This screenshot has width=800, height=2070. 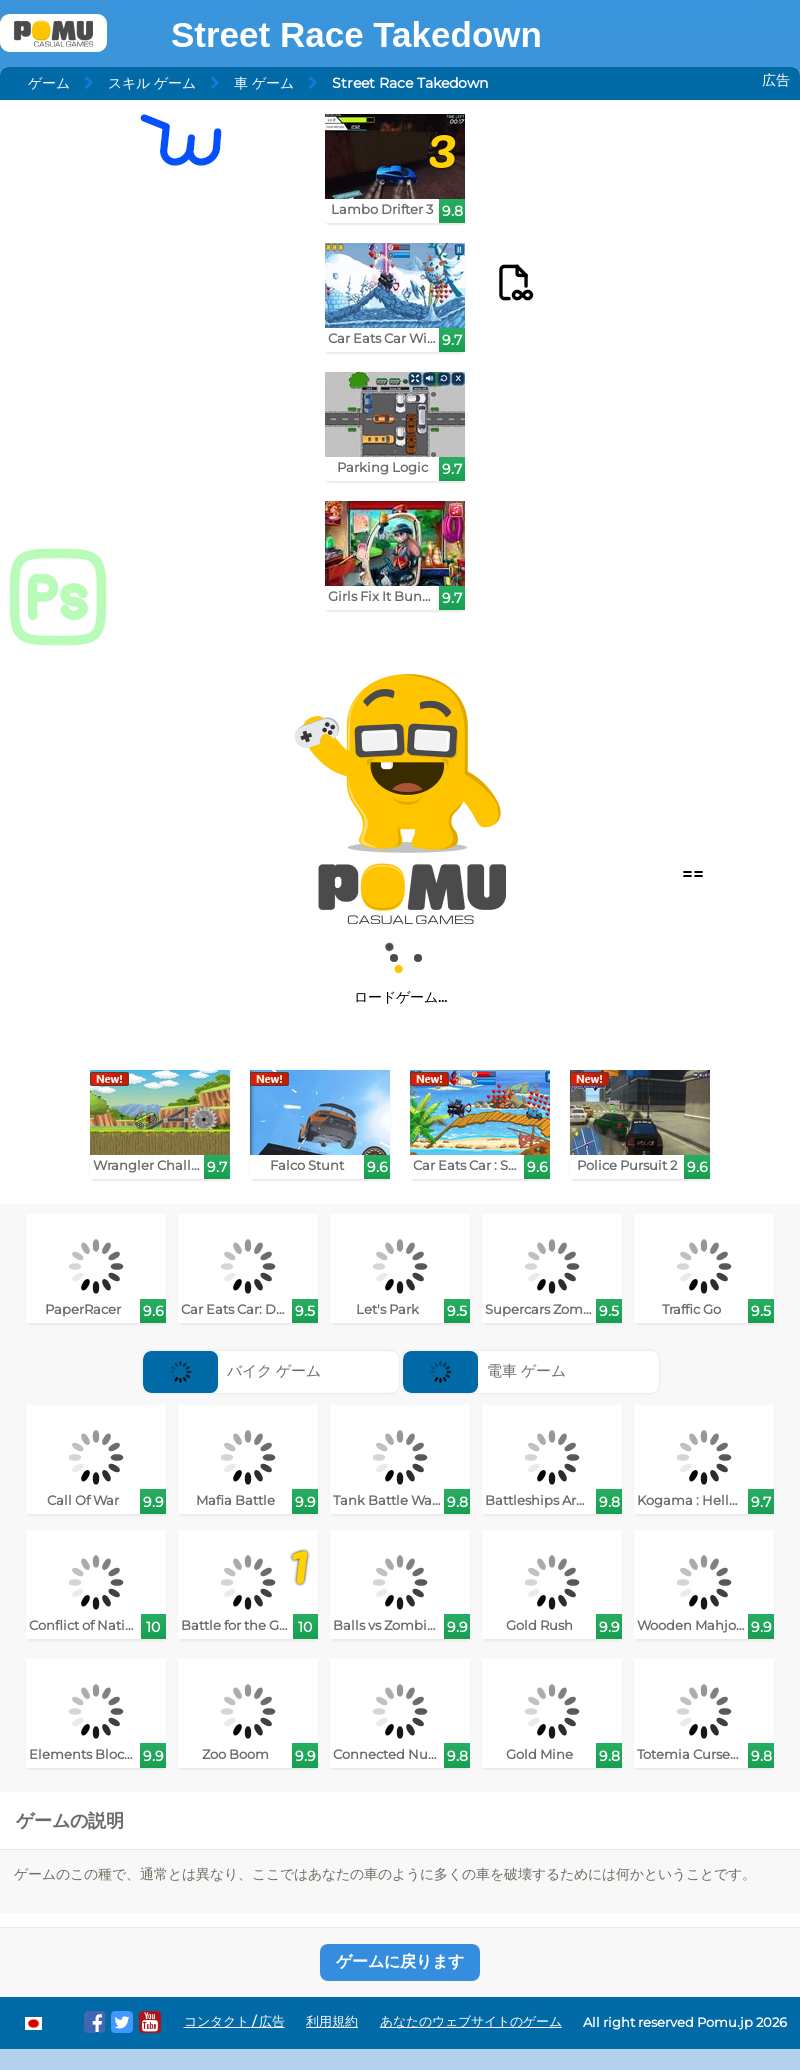 I want to click on open the Wish shopping app, so click(x=181, y=140).